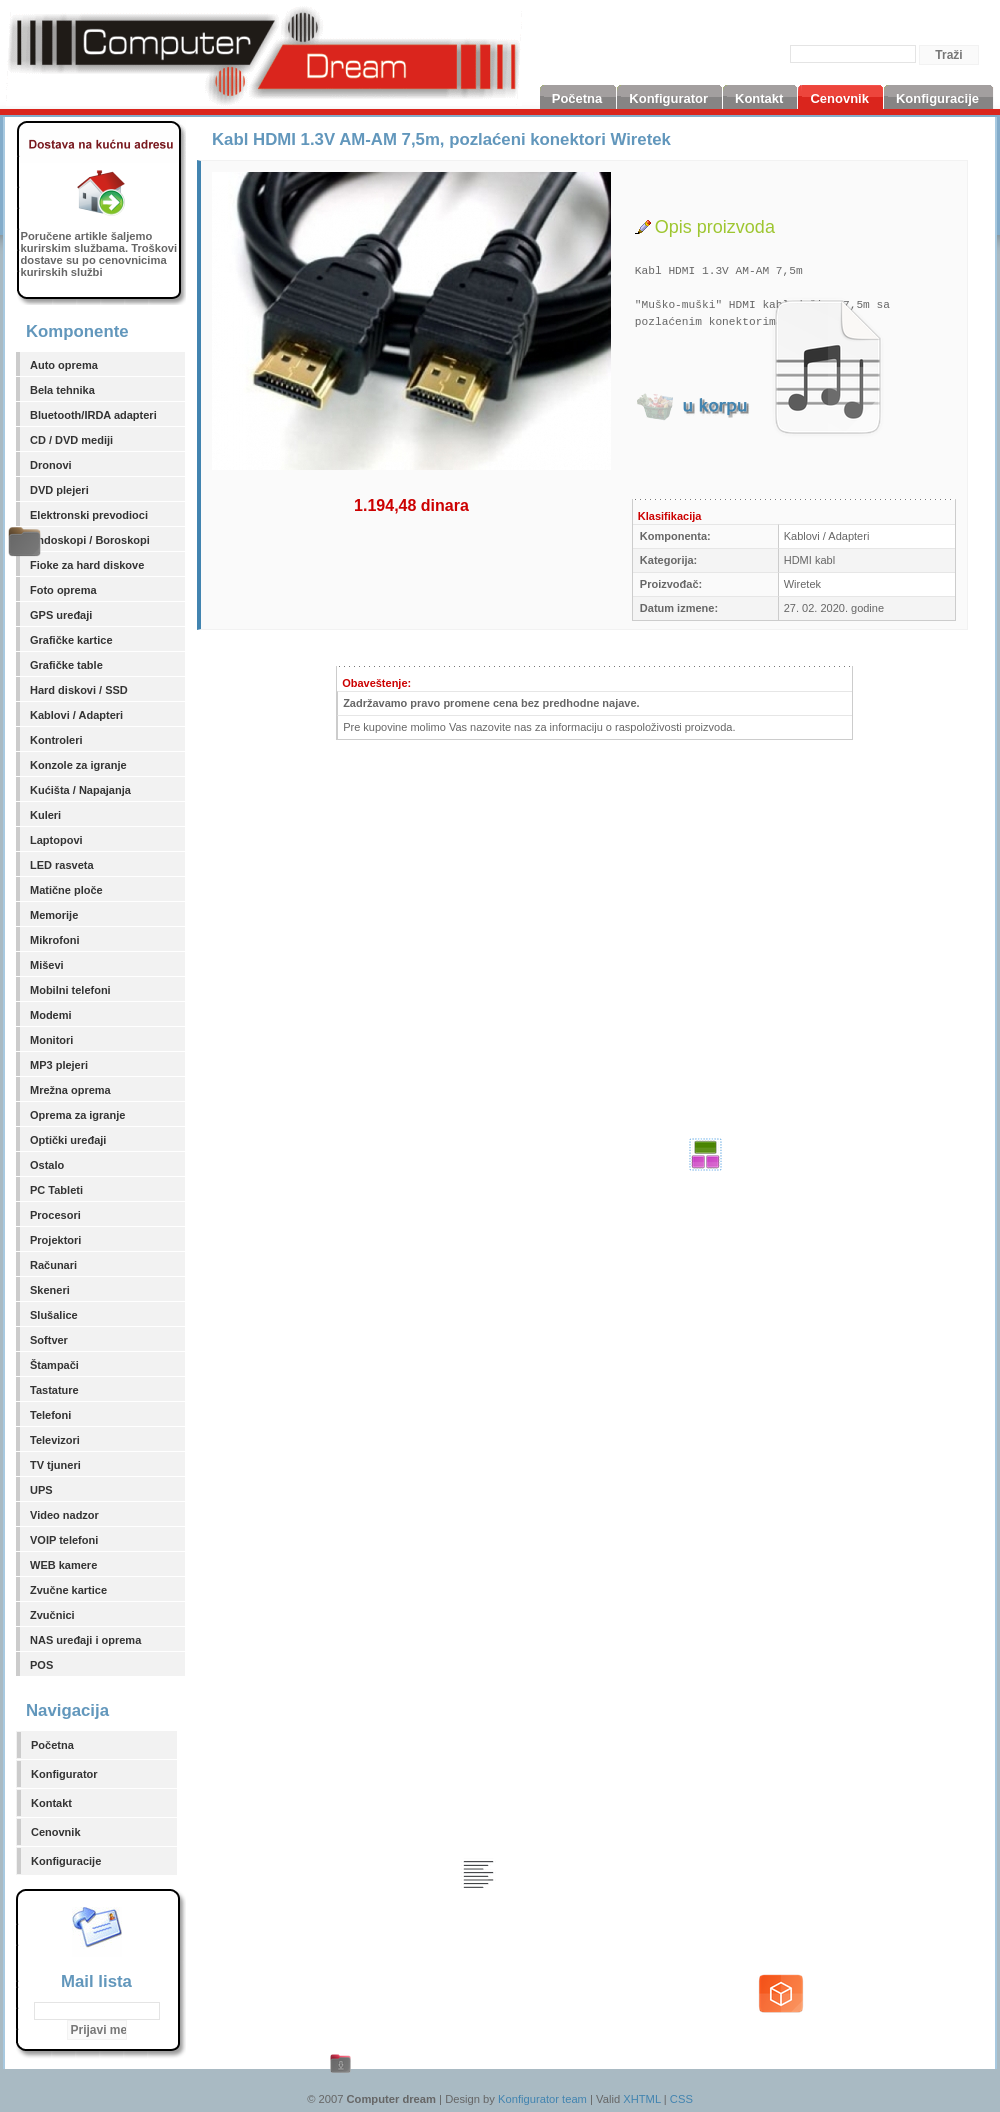  Describe the element at coordinates (705, 1154) in the screenshot. I see `select all items in the current view` at that location.